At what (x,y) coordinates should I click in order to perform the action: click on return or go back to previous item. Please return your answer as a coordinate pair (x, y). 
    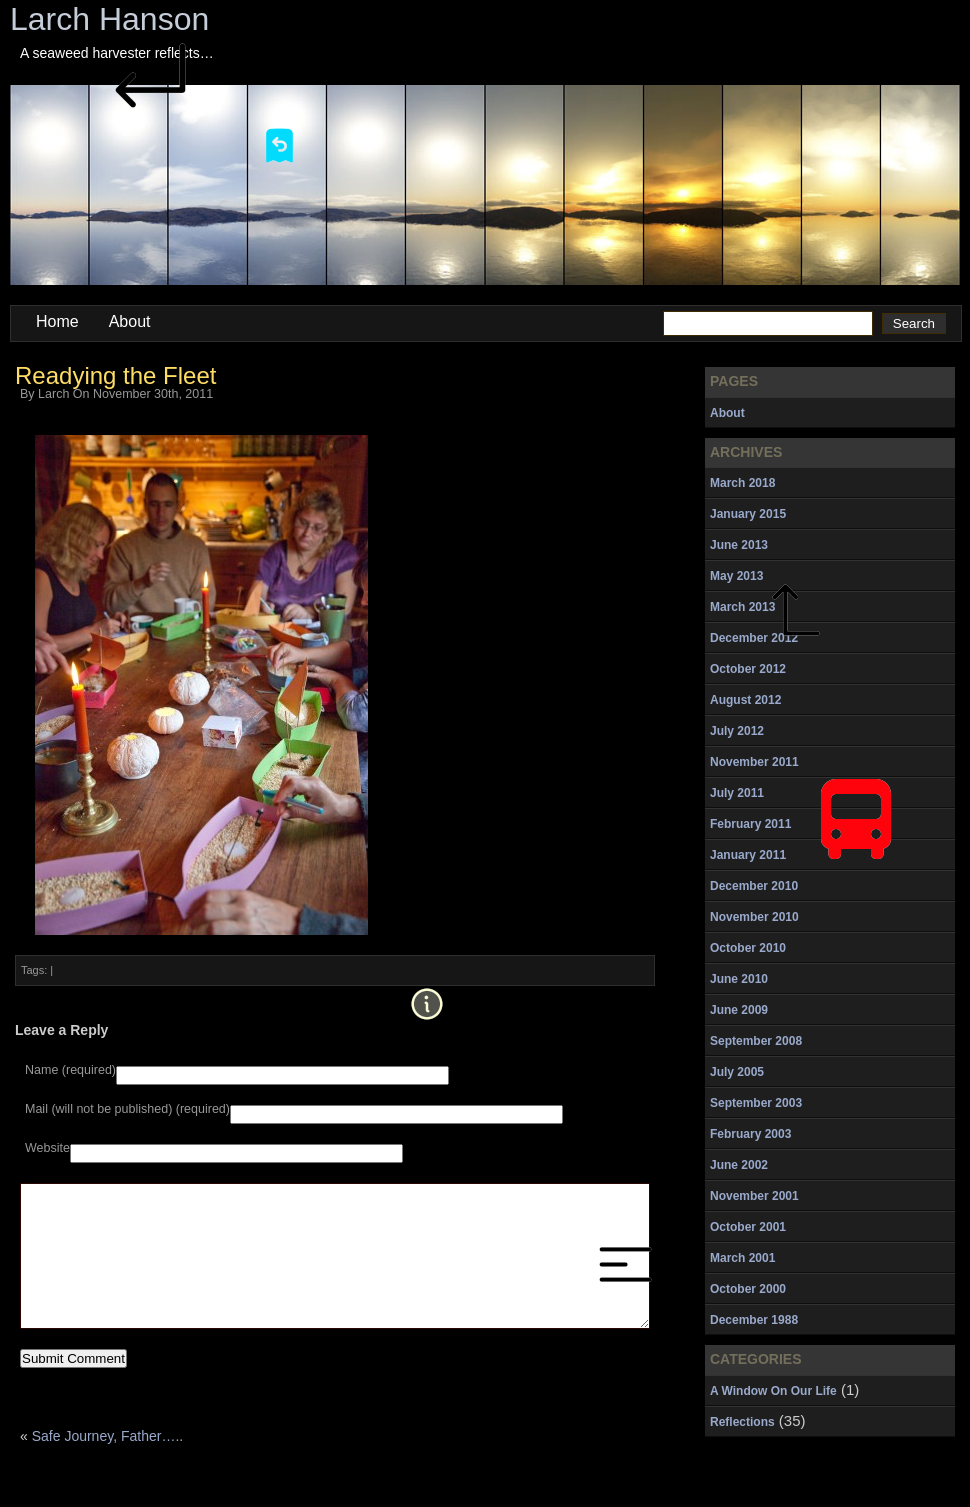
    Looking at the image, I should click on (150, 75).